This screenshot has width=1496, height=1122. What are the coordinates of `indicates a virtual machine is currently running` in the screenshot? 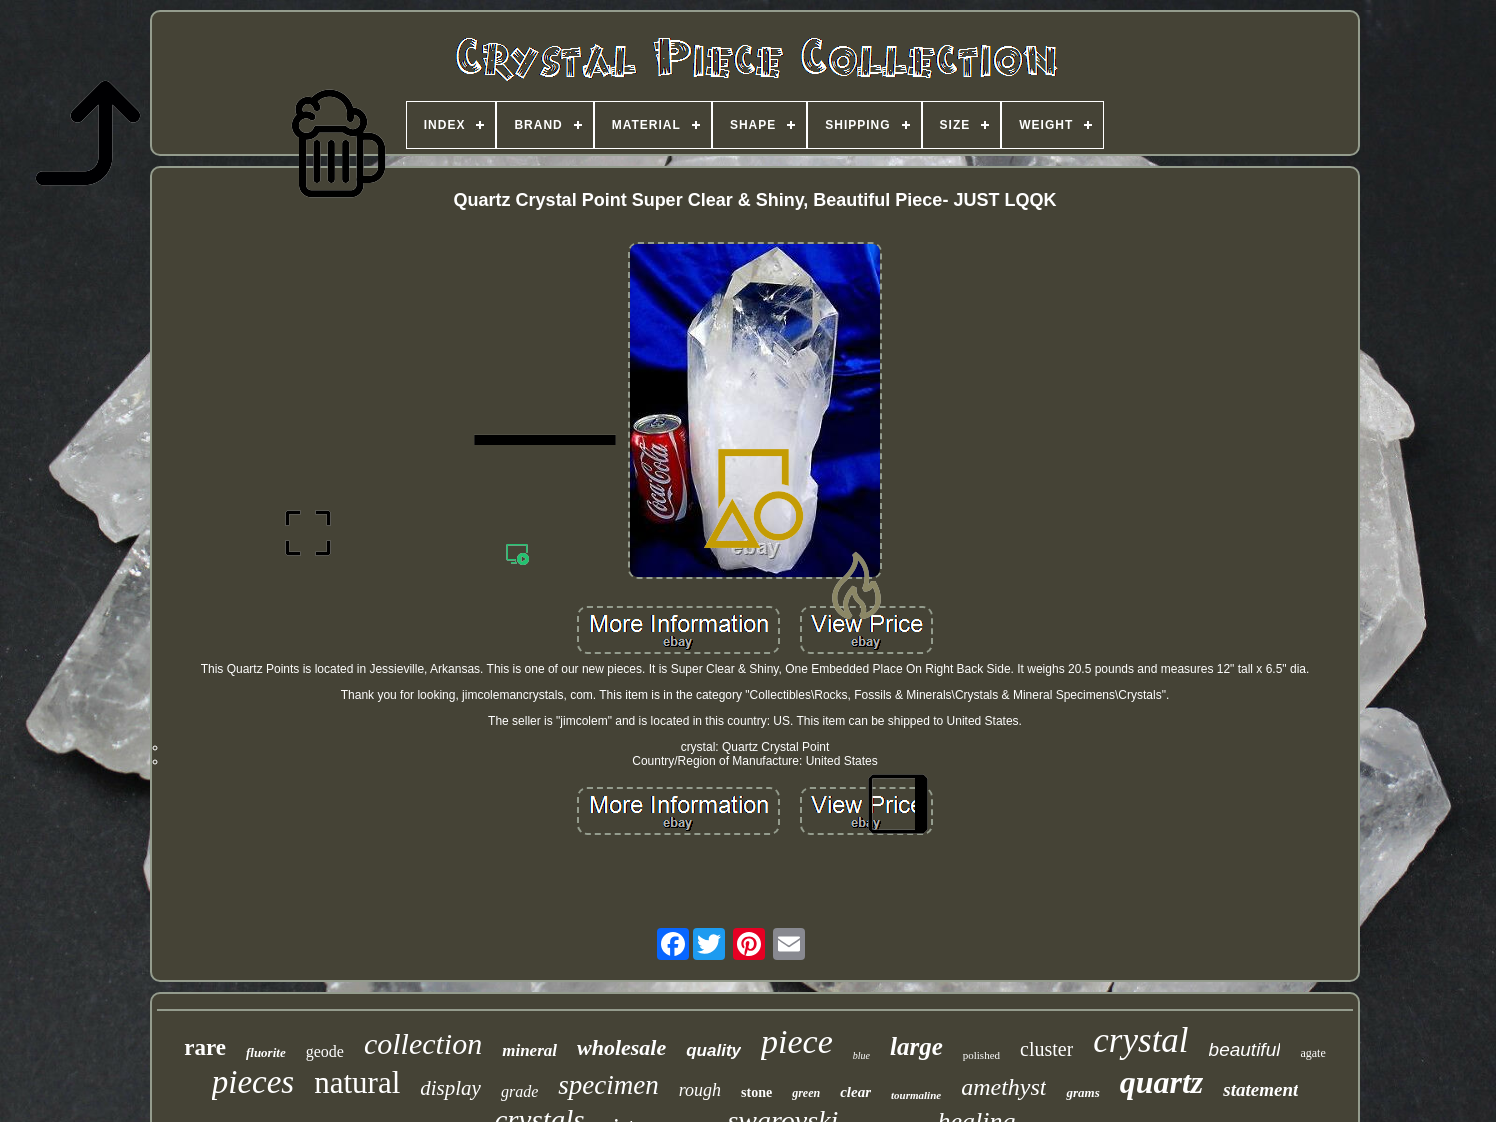 It's located at (517, 553).